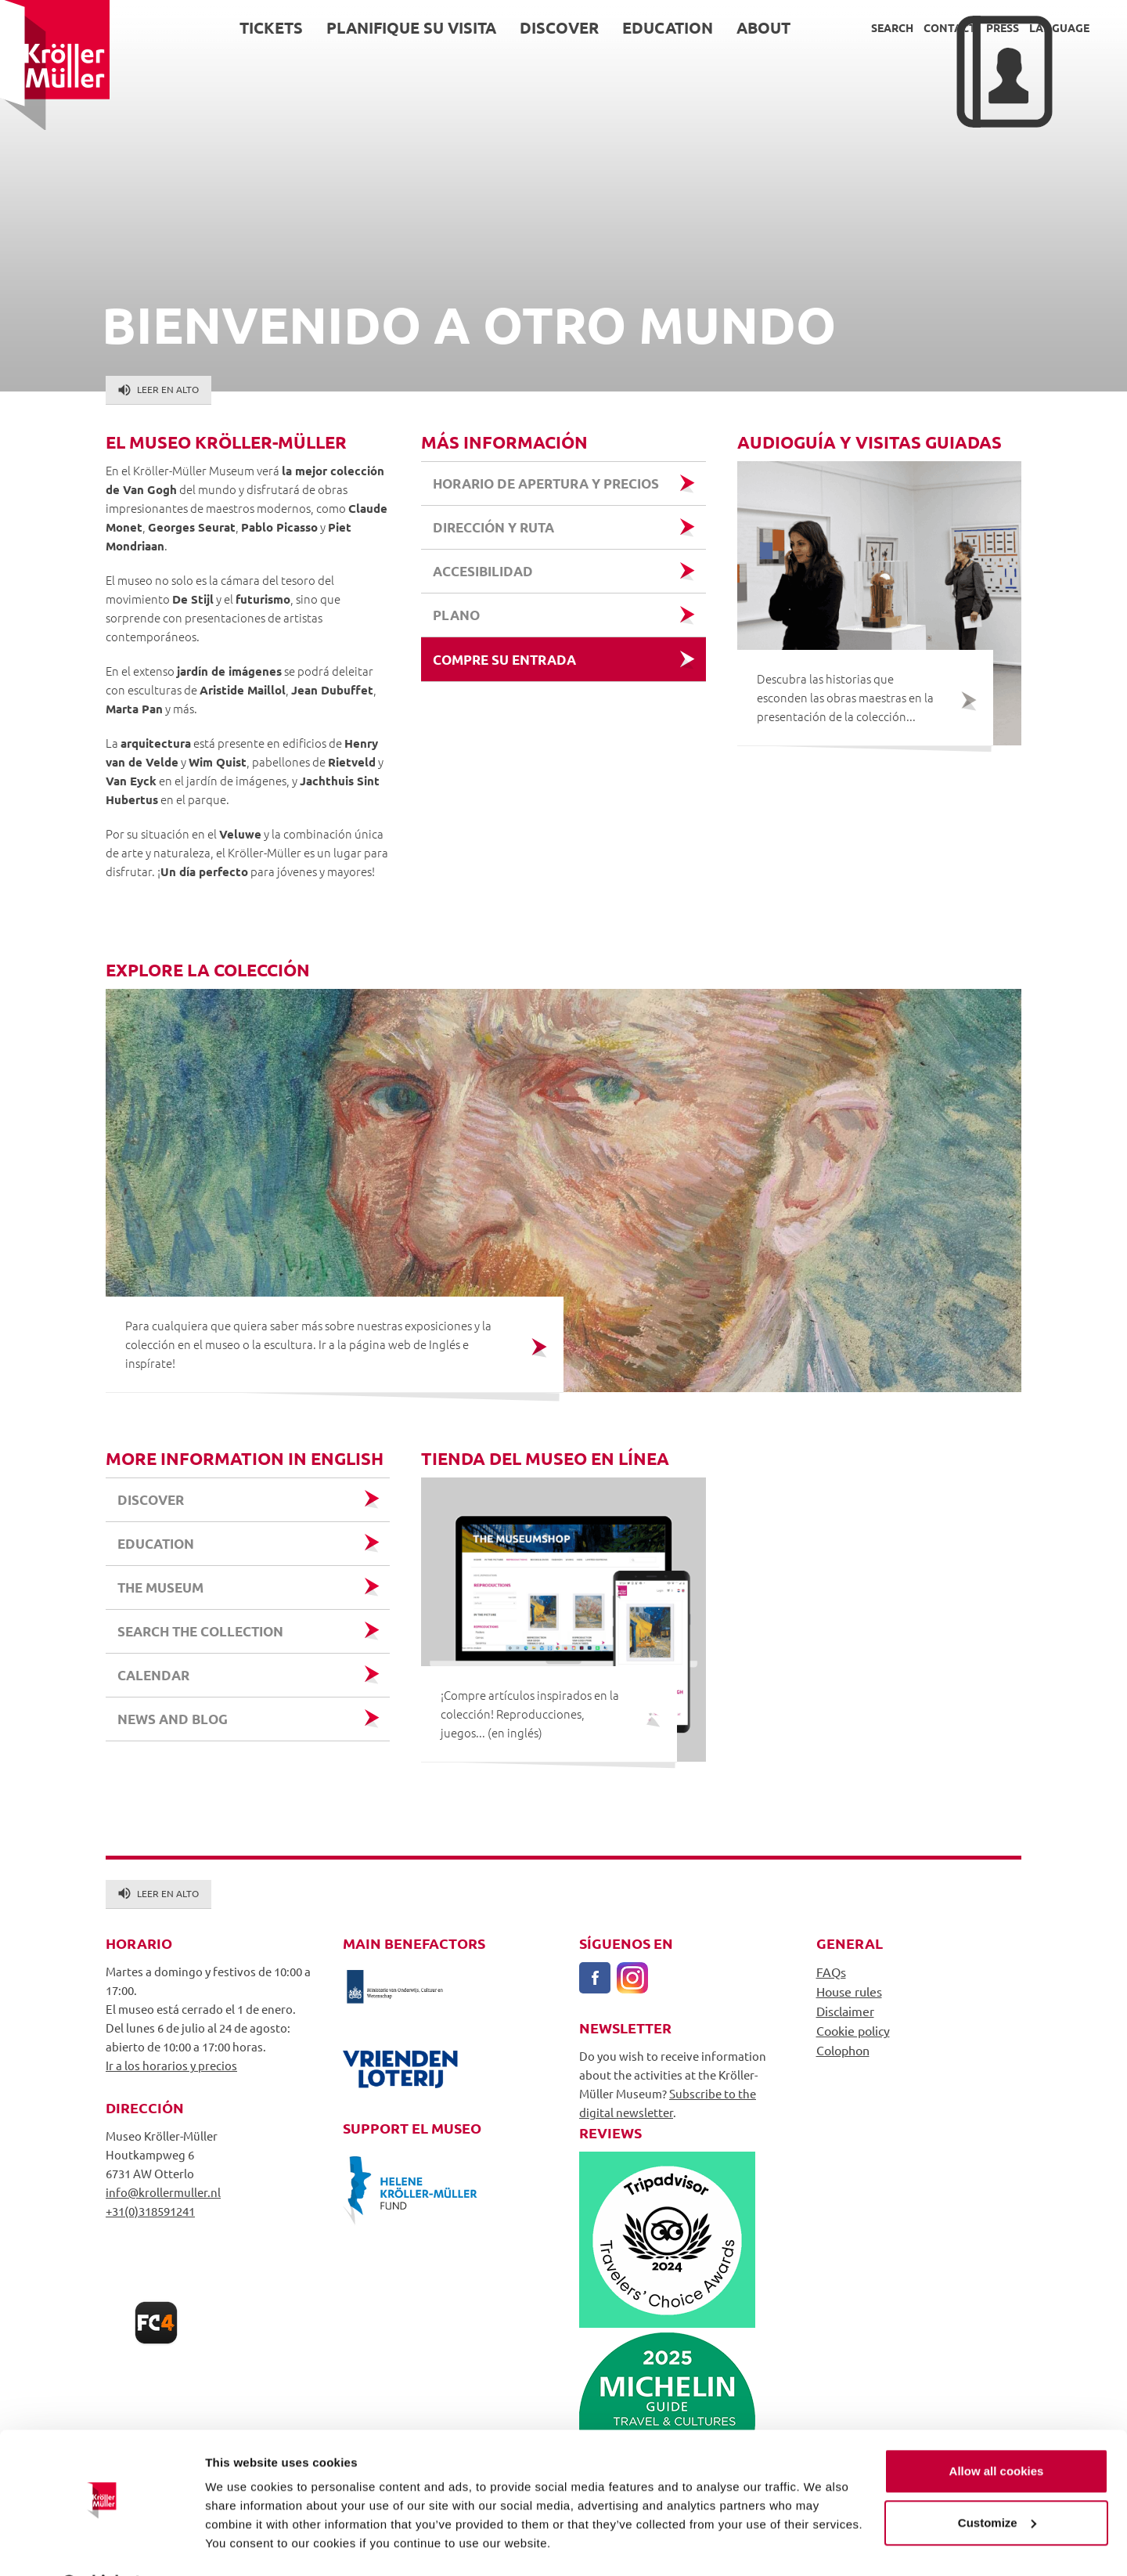  I want to click on open contacts or address book, so click(1004, 71).